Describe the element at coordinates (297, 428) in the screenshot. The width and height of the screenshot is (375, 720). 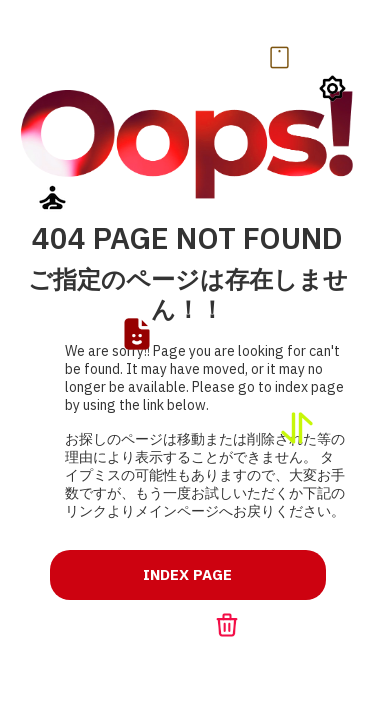
I see `transfer data between devices` at that location.